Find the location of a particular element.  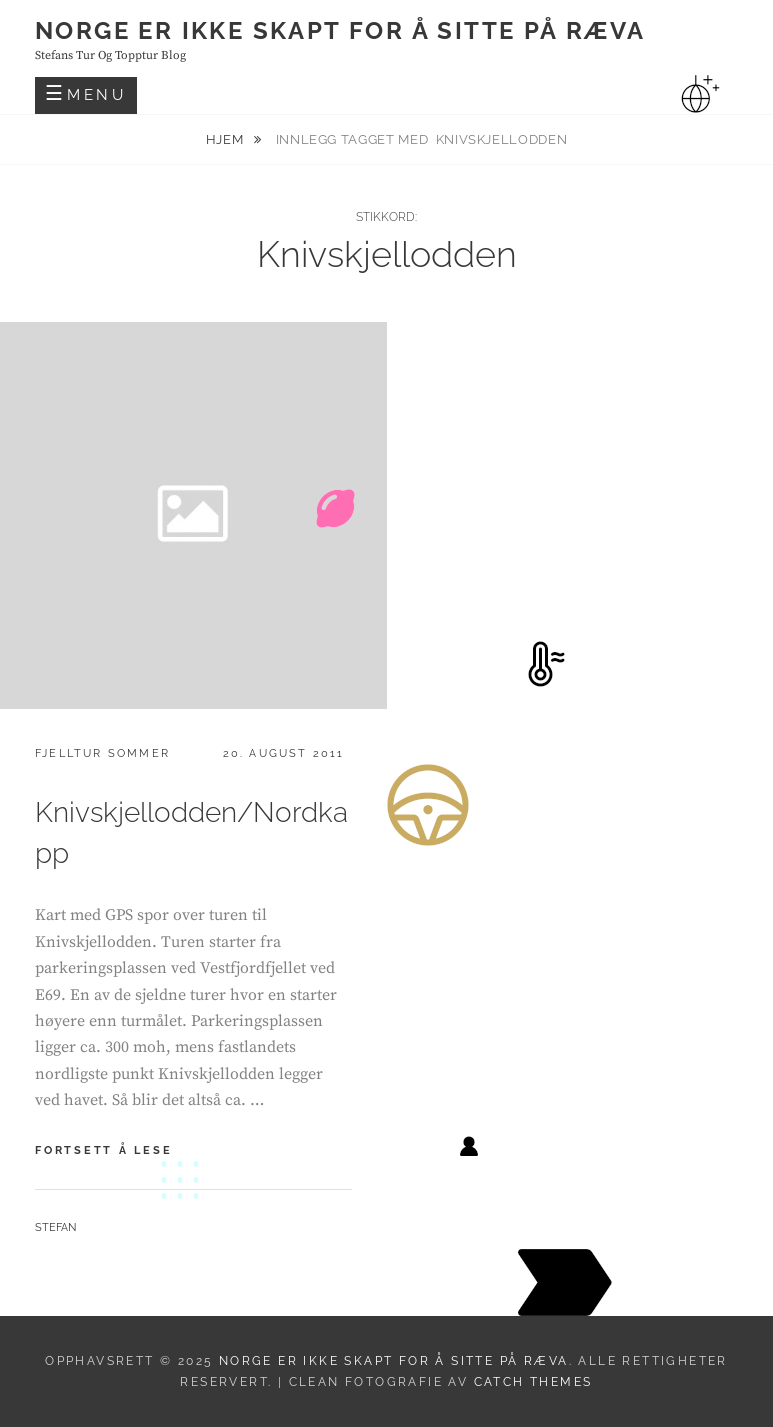

access party or event mode is located at coordinates (698, 94).